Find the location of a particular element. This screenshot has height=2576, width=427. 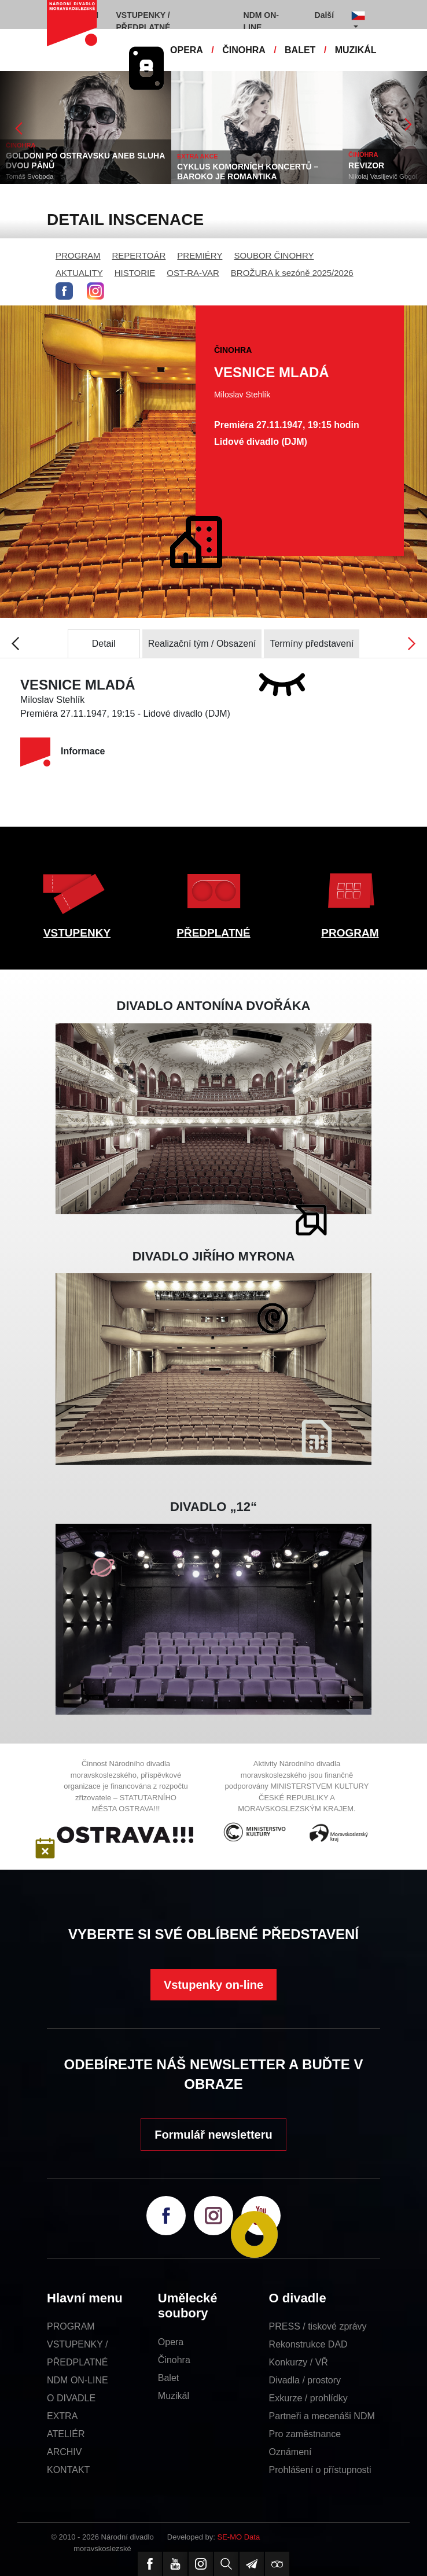

play the 8 card in a card game is located at coordinates (146, 68).